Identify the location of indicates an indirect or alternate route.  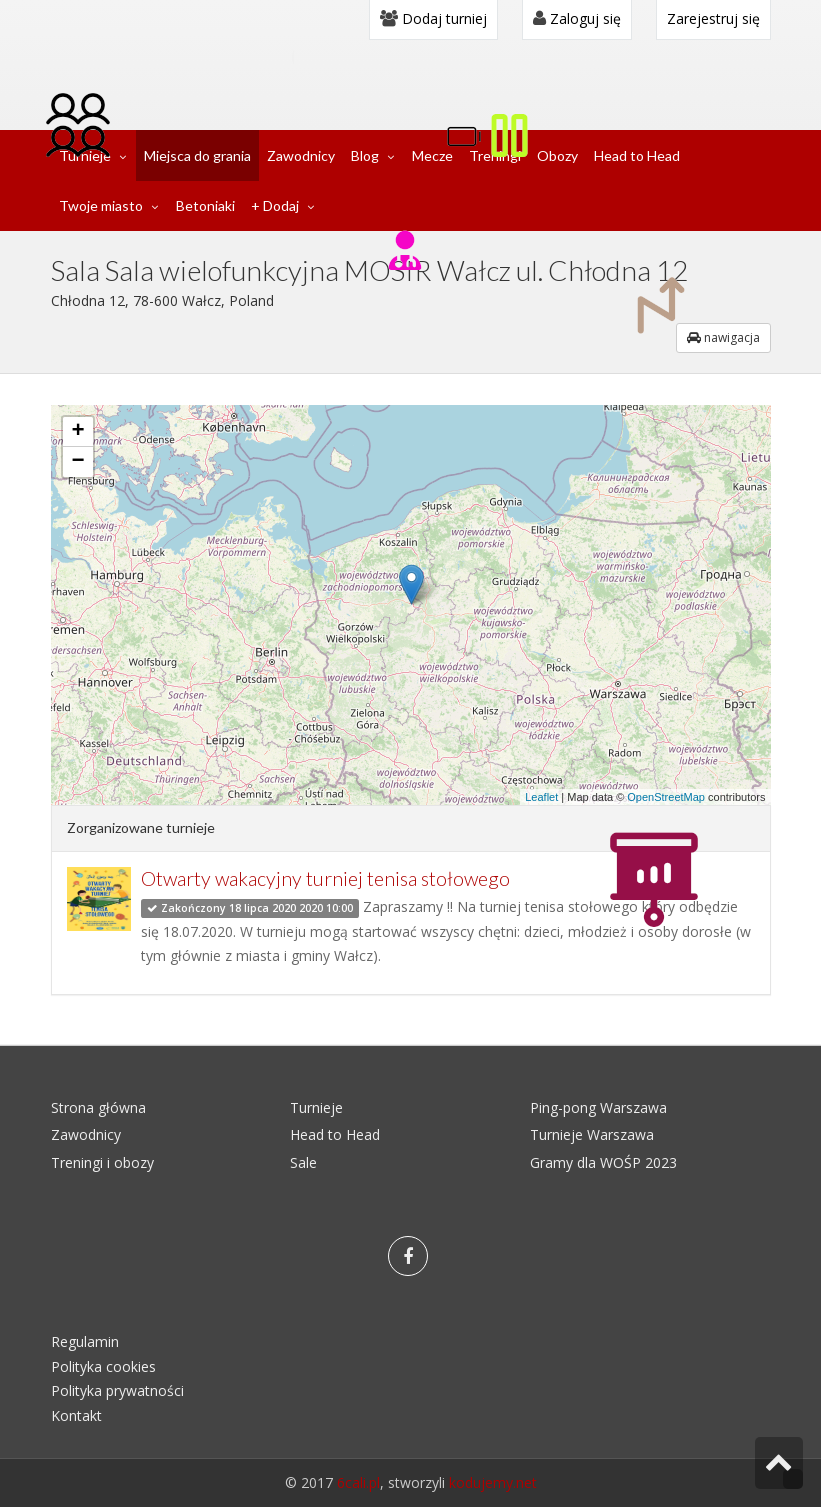
(659, 305).